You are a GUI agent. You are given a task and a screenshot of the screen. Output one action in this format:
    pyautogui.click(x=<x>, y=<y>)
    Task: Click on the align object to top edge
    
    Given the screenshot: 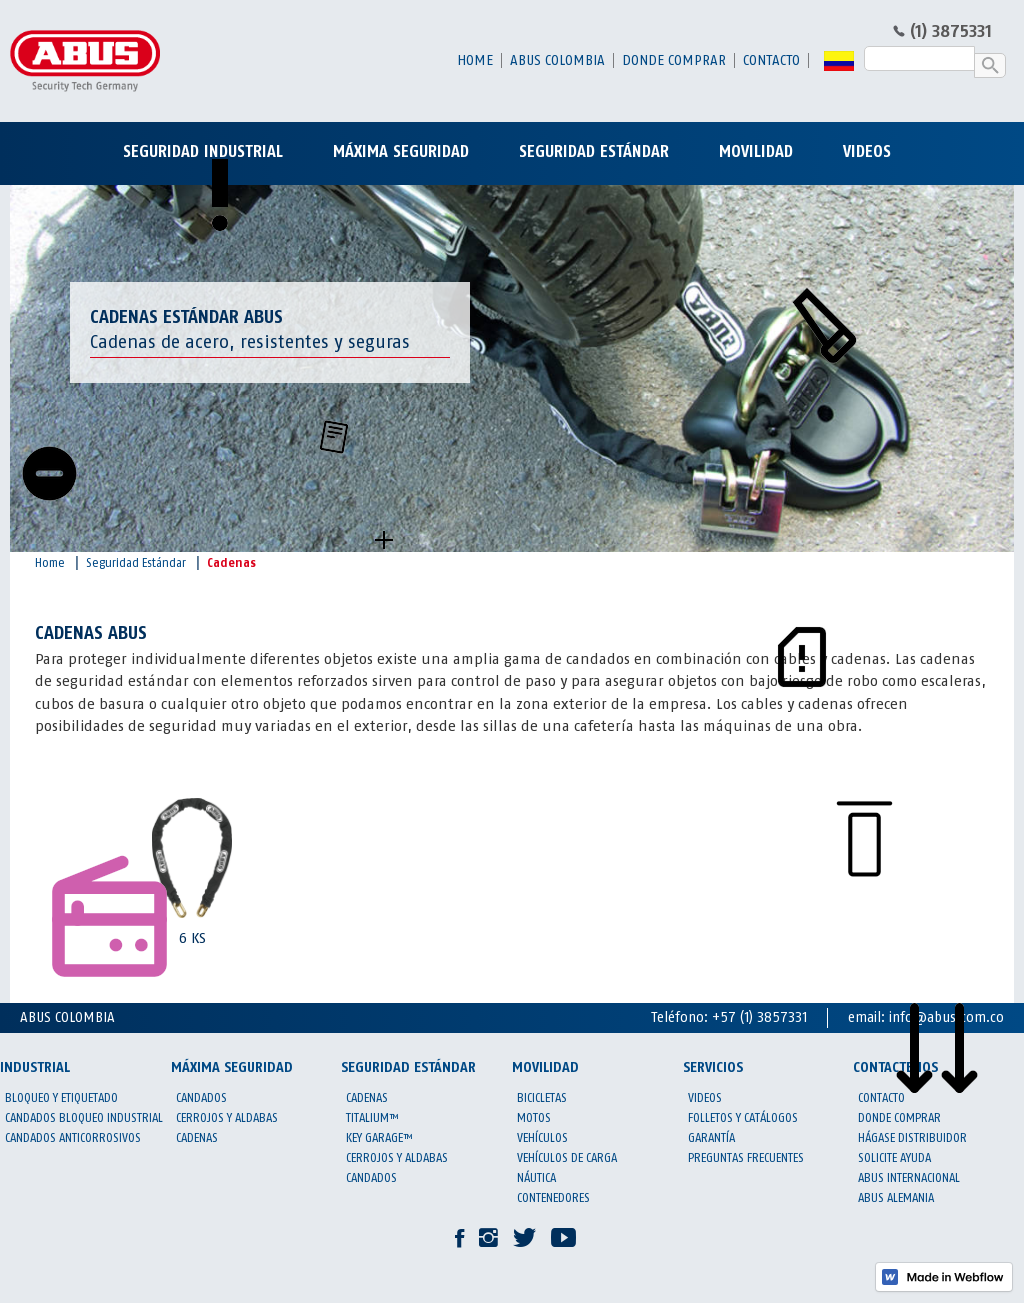 What is the action you would take?
    pyautogui.click(x=864, y=837)
    